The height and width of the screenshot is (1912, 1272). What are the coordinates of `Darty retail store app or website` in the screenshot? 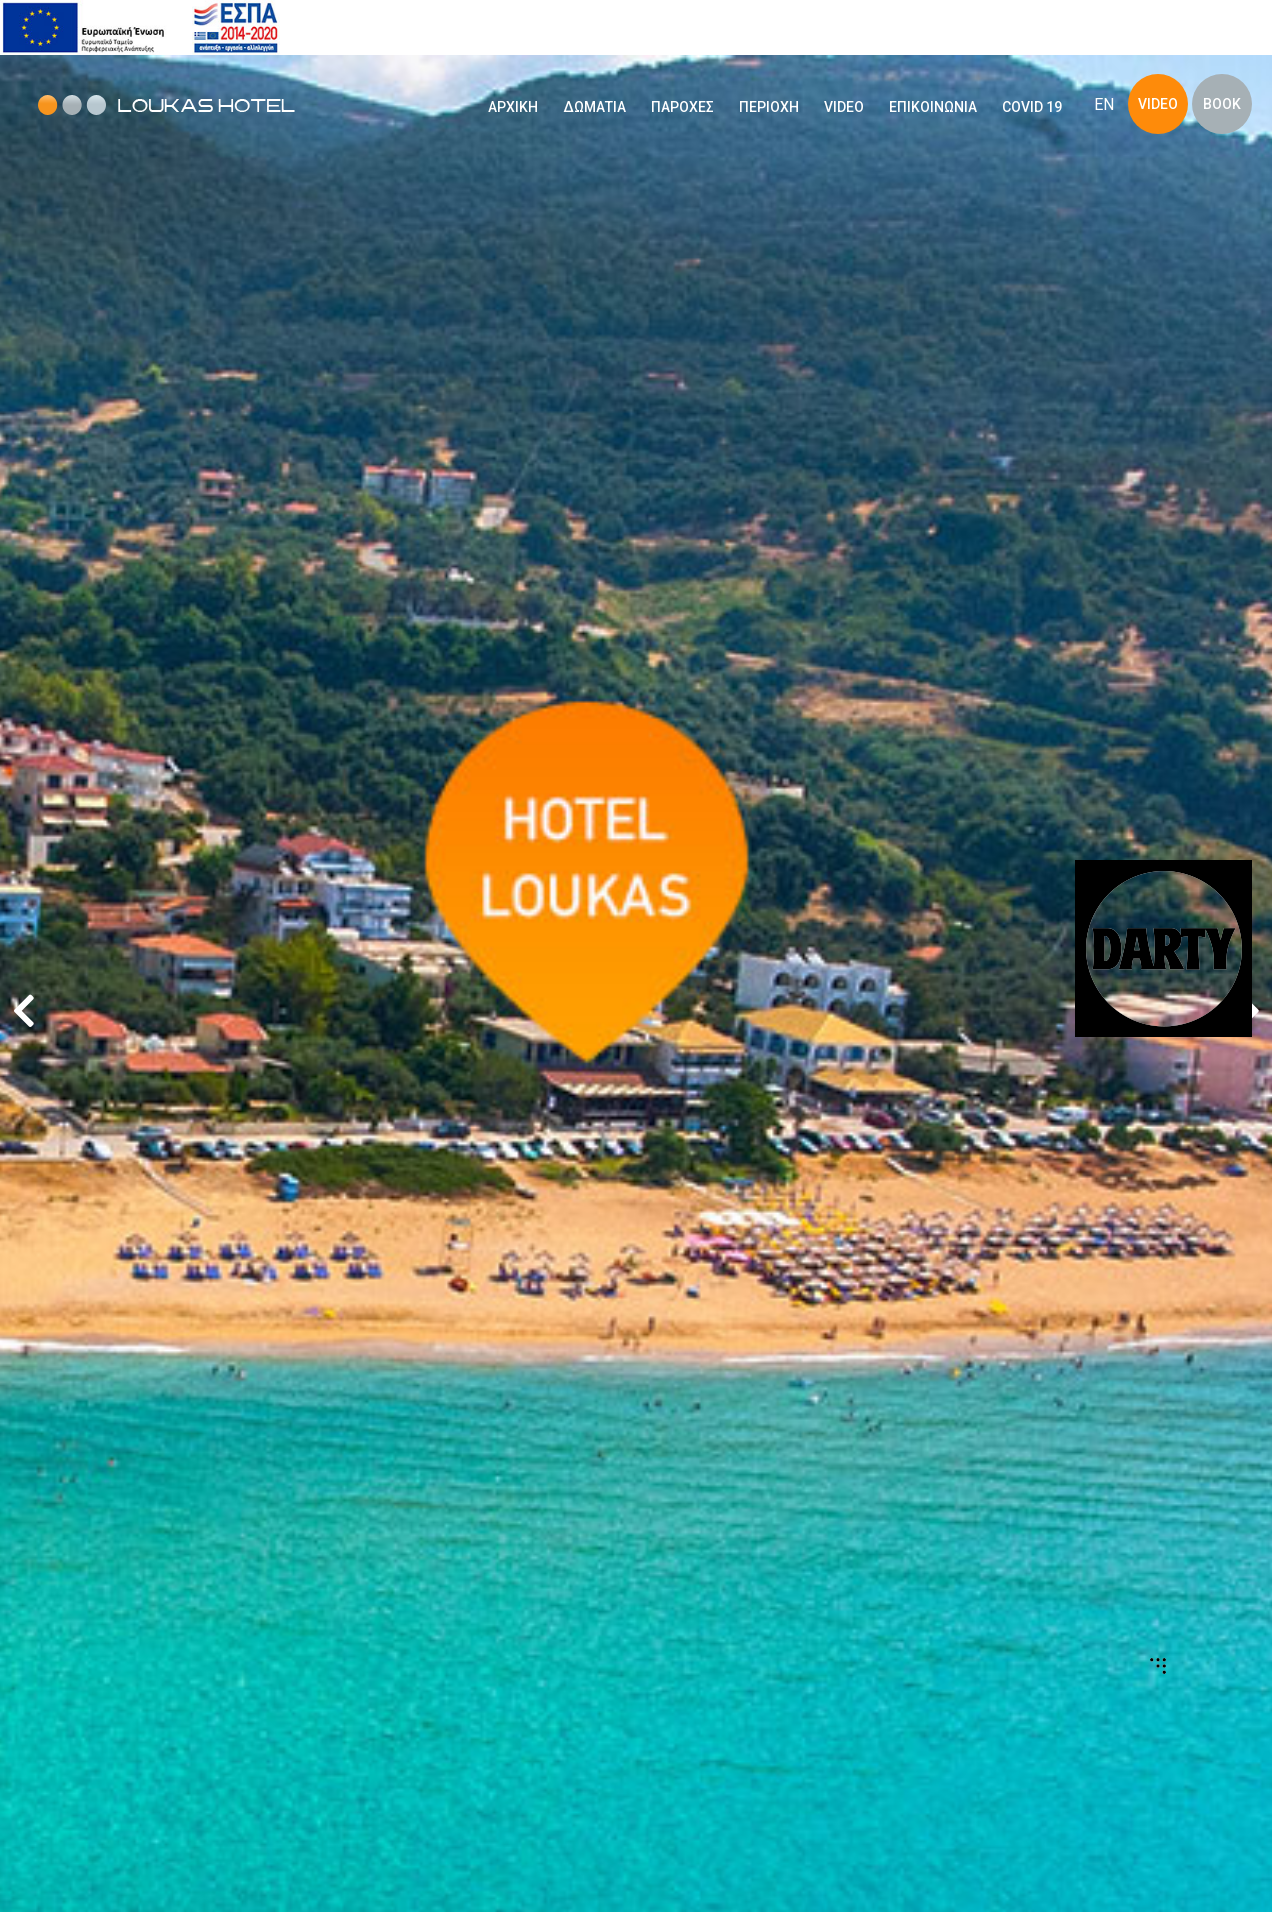 It's located at (1163, 948).